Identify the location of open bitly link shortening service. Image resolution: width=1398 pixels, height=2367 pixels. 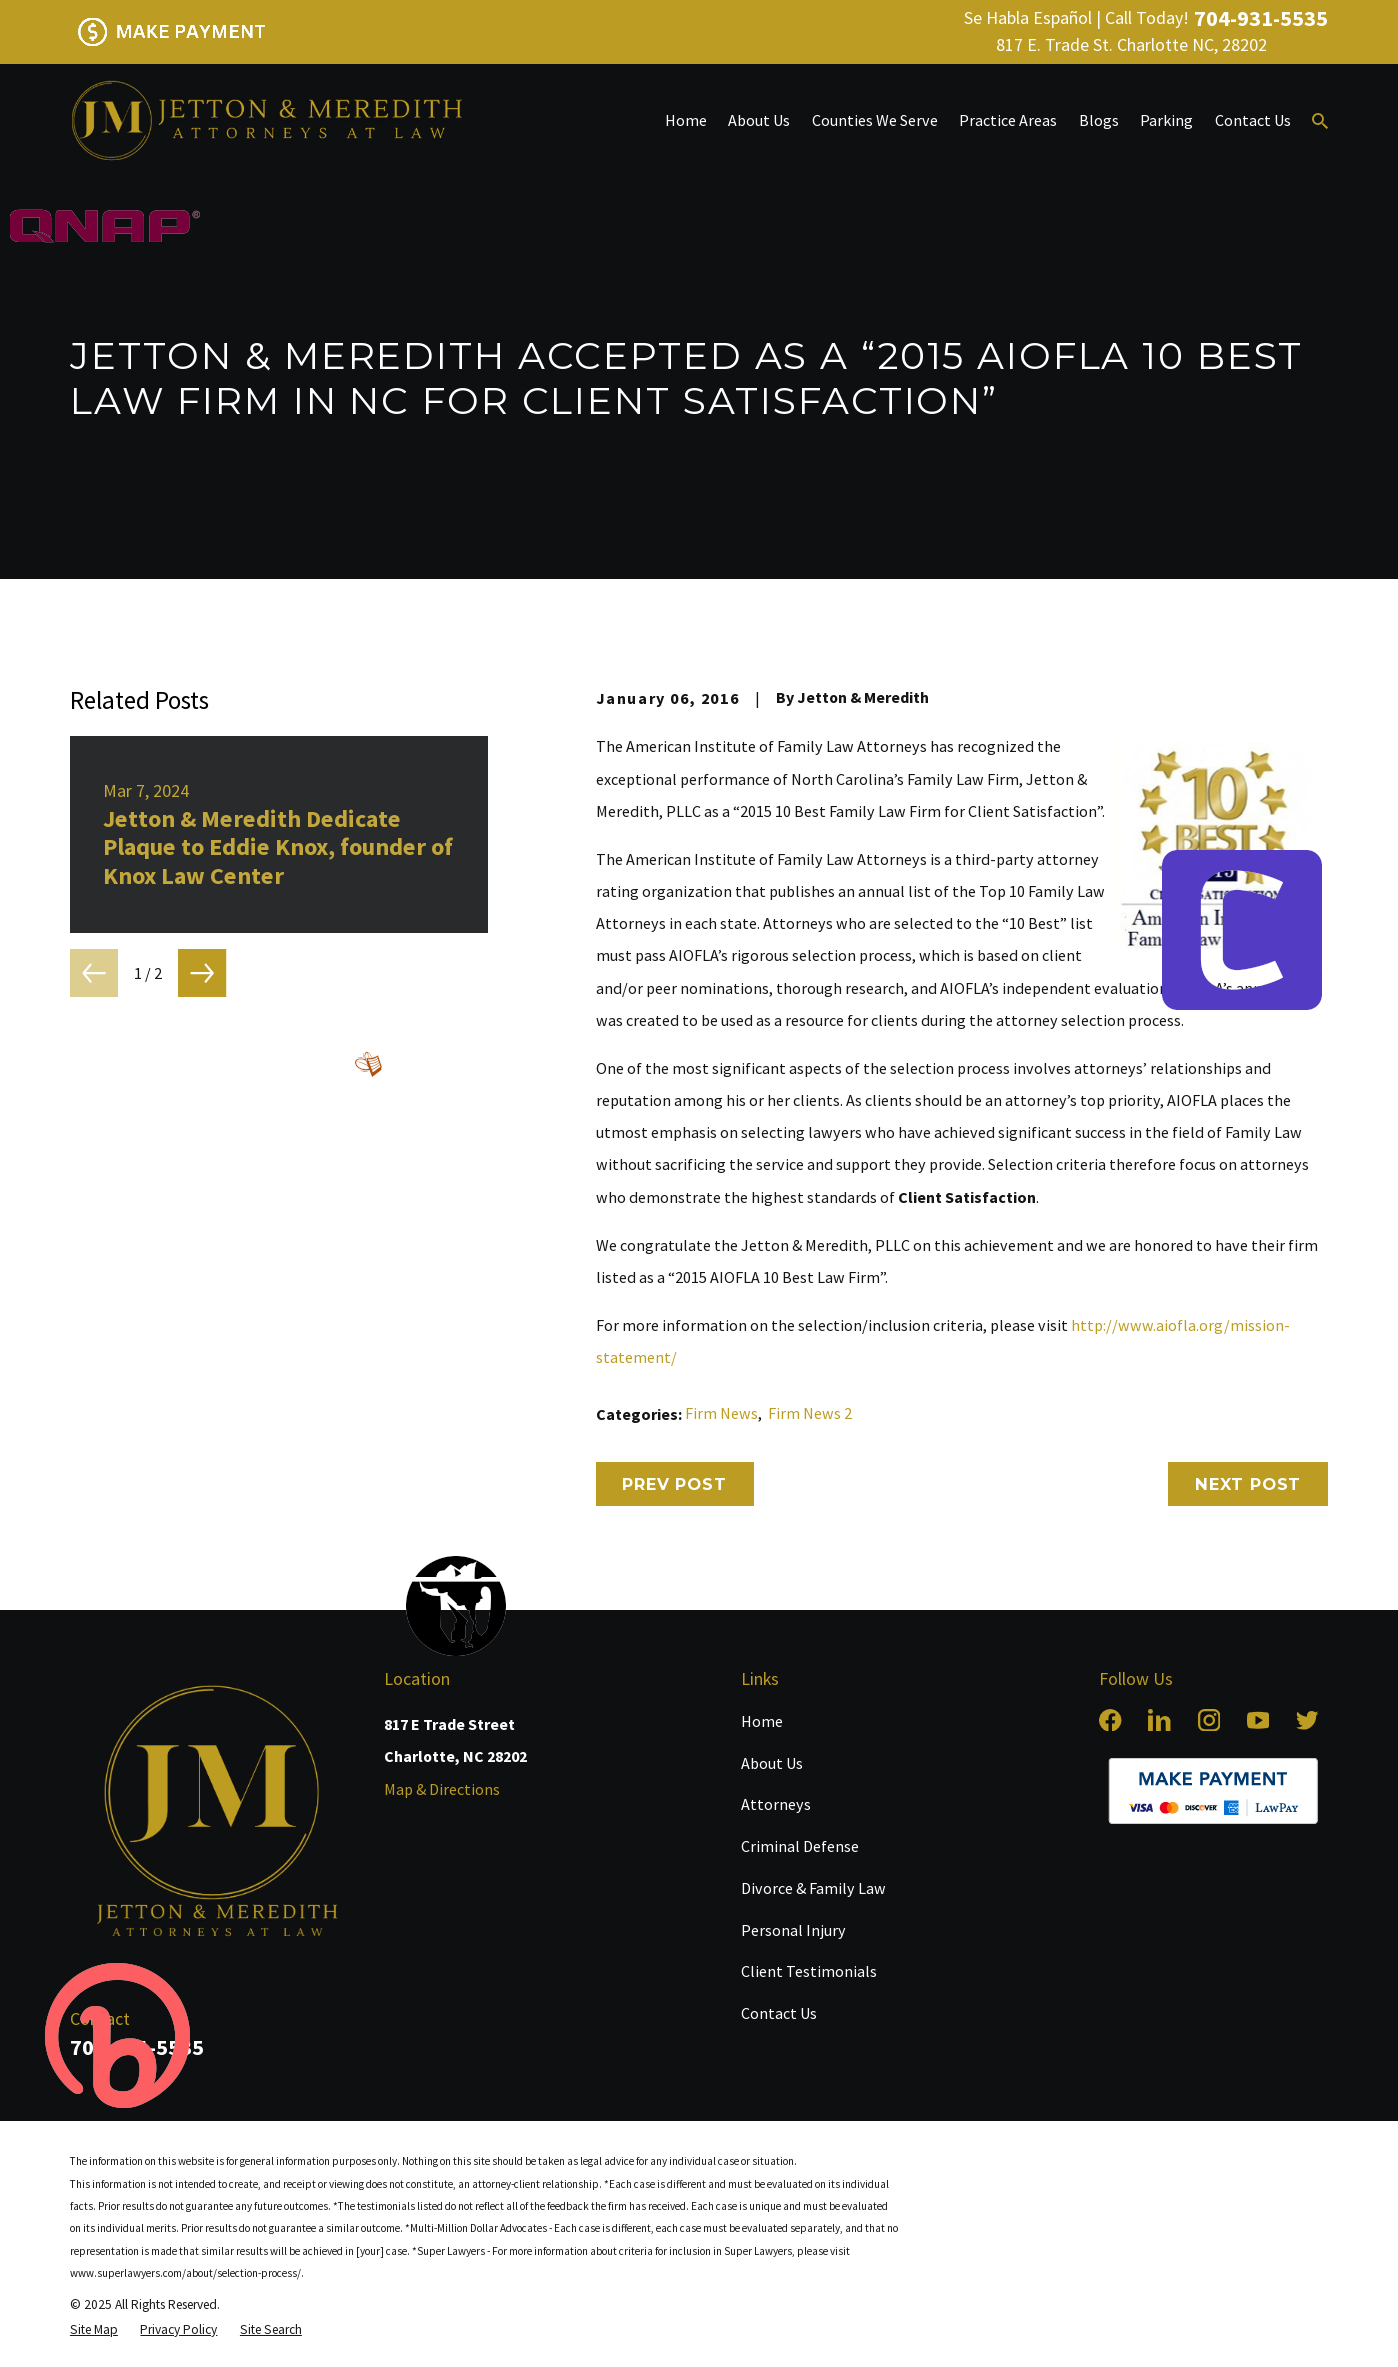
(117, 2035).